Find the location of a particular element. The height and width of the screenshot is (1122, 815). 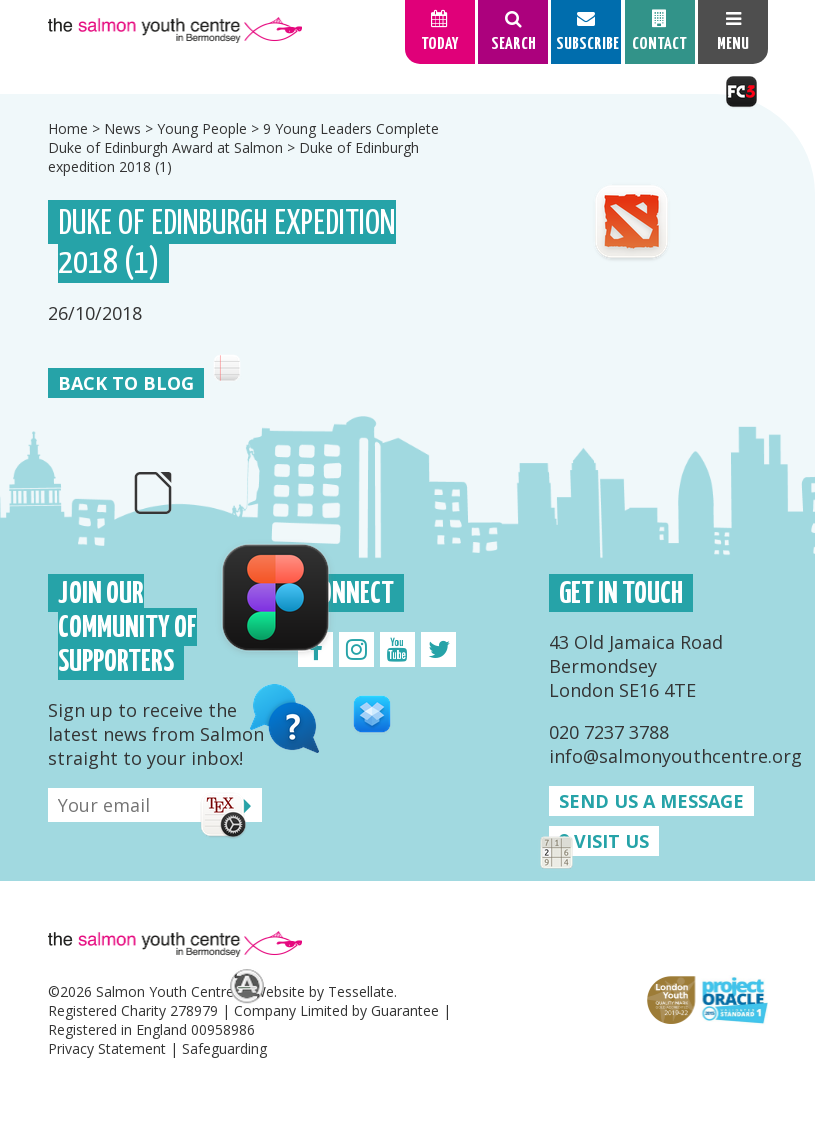

open dropbox app is located at coordinates (372, 714).